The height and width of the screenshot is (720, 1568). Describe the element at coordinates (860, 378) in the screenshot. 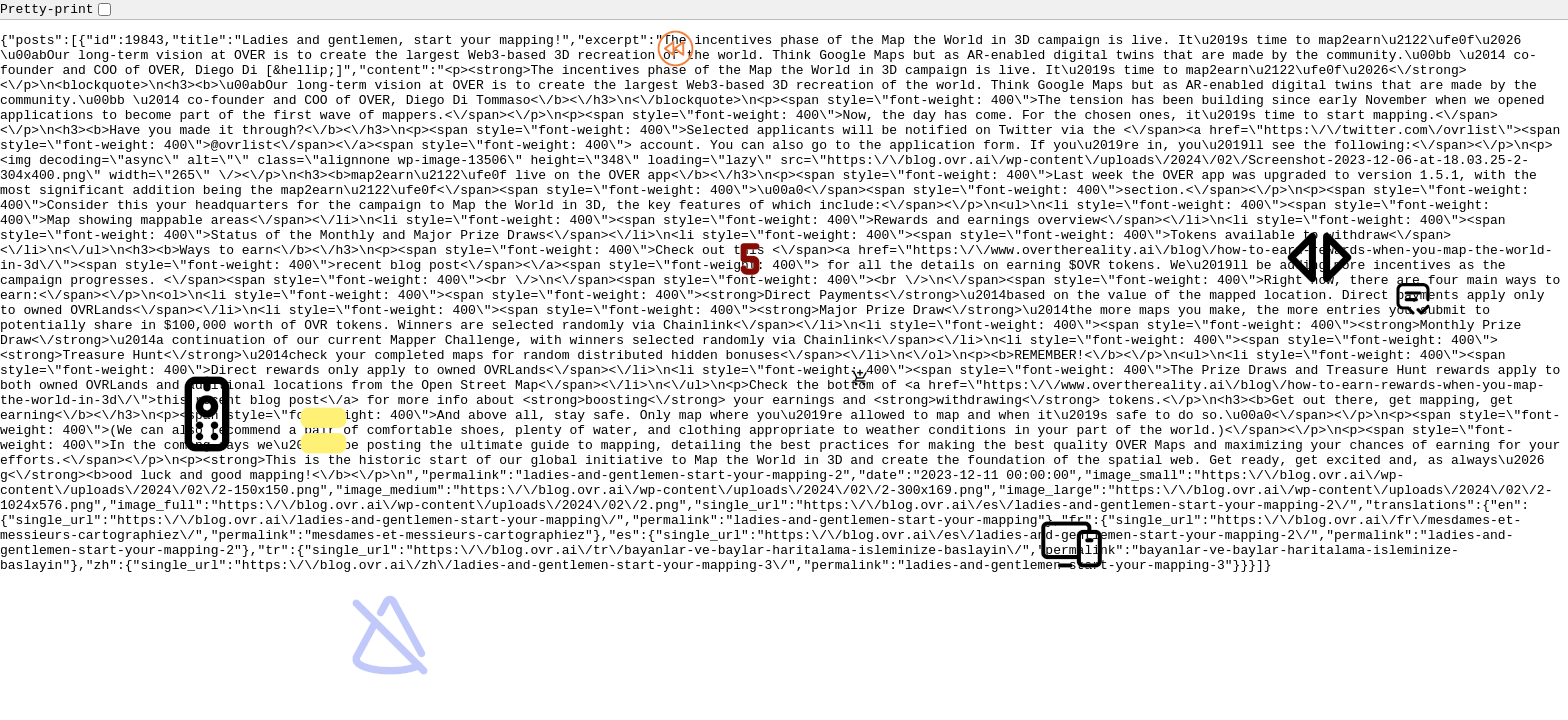

I see `add item to shopping cart` at that location.